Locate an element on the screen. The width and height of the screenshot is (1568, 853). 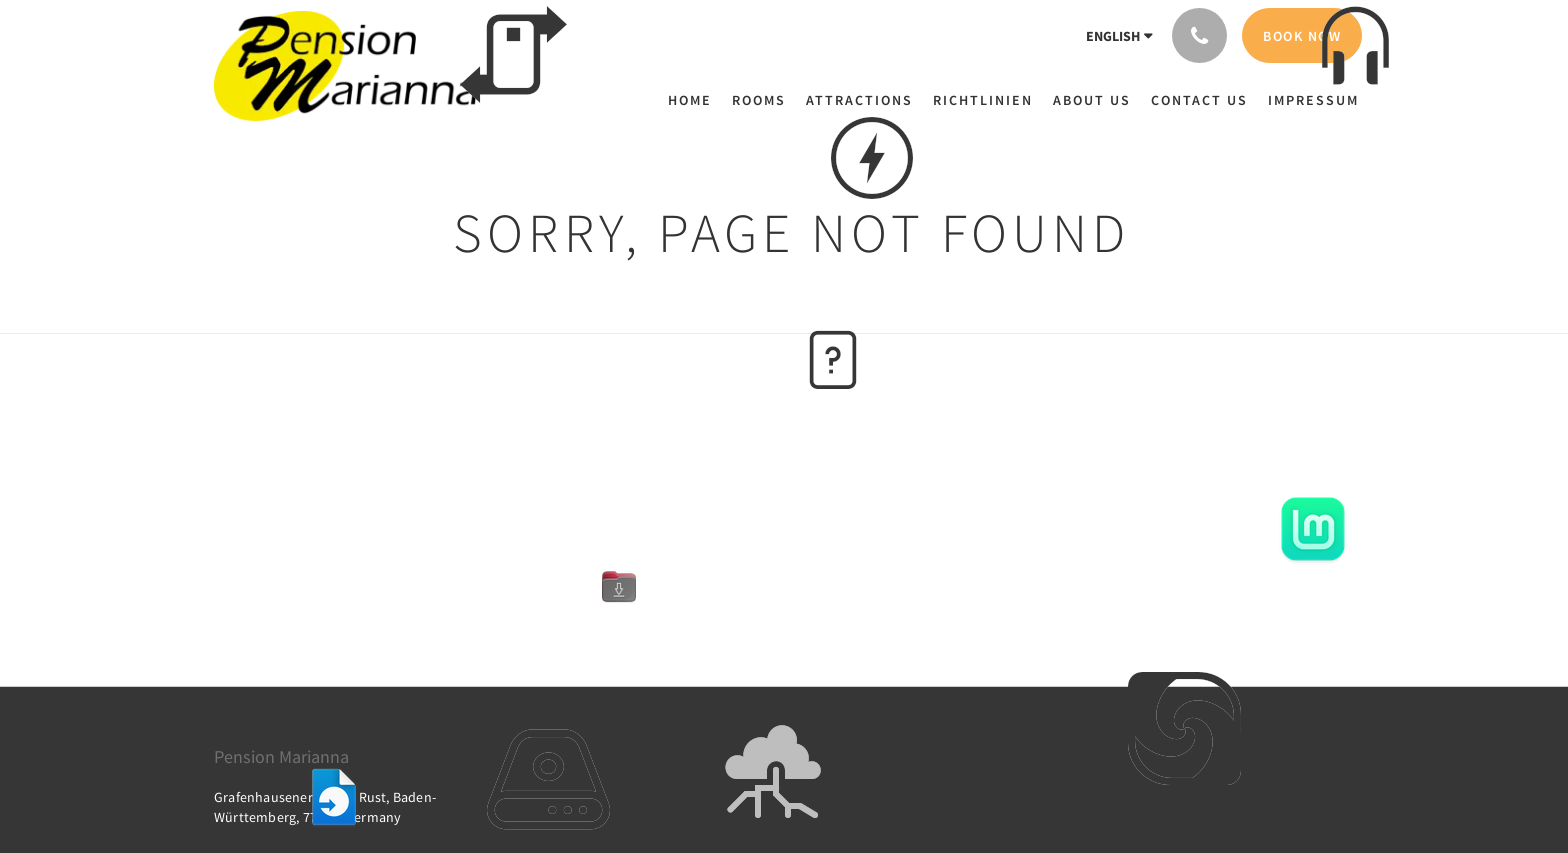
indicates stormy weather conditions is located at coordinates (773, 773).